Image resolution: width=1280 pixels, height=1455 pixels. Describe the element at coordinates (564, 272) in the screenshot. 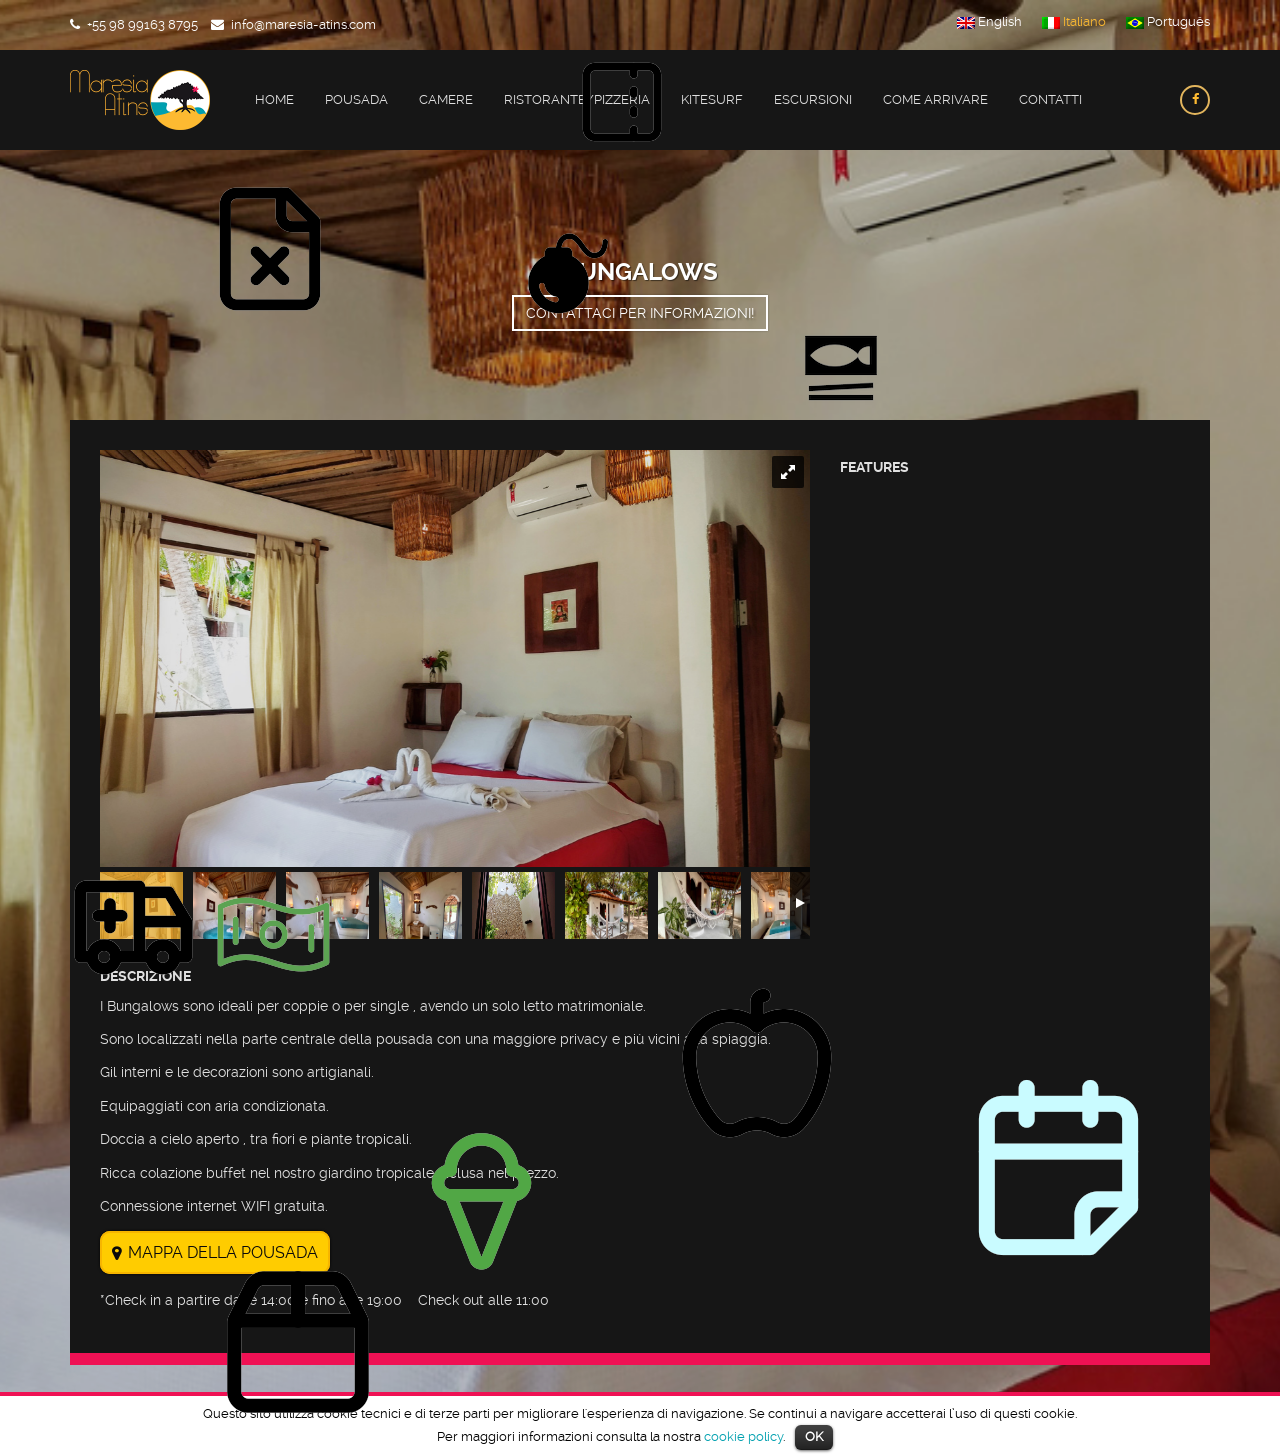

I see `indicates a destructive or dangerous action` at that location.